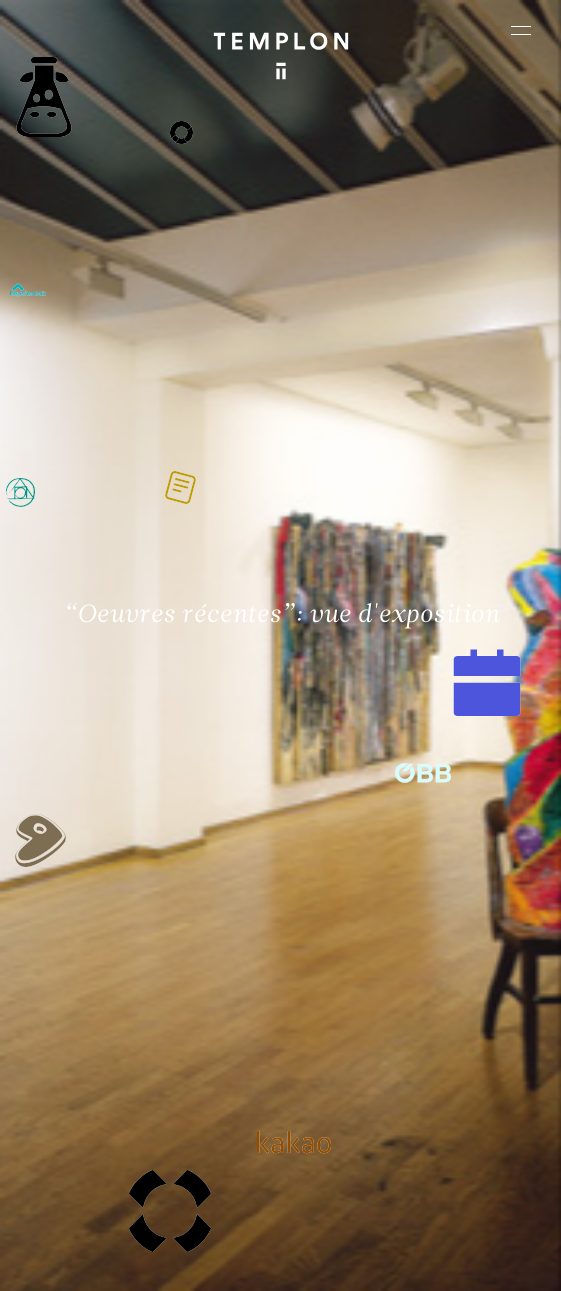 This screenshot has width=561, height=1291. What do you see at coordinates (170, 1211) in the screenshot?
I see `open the TableCheck restaurant reservation app` at bounding box center [170, 1211].